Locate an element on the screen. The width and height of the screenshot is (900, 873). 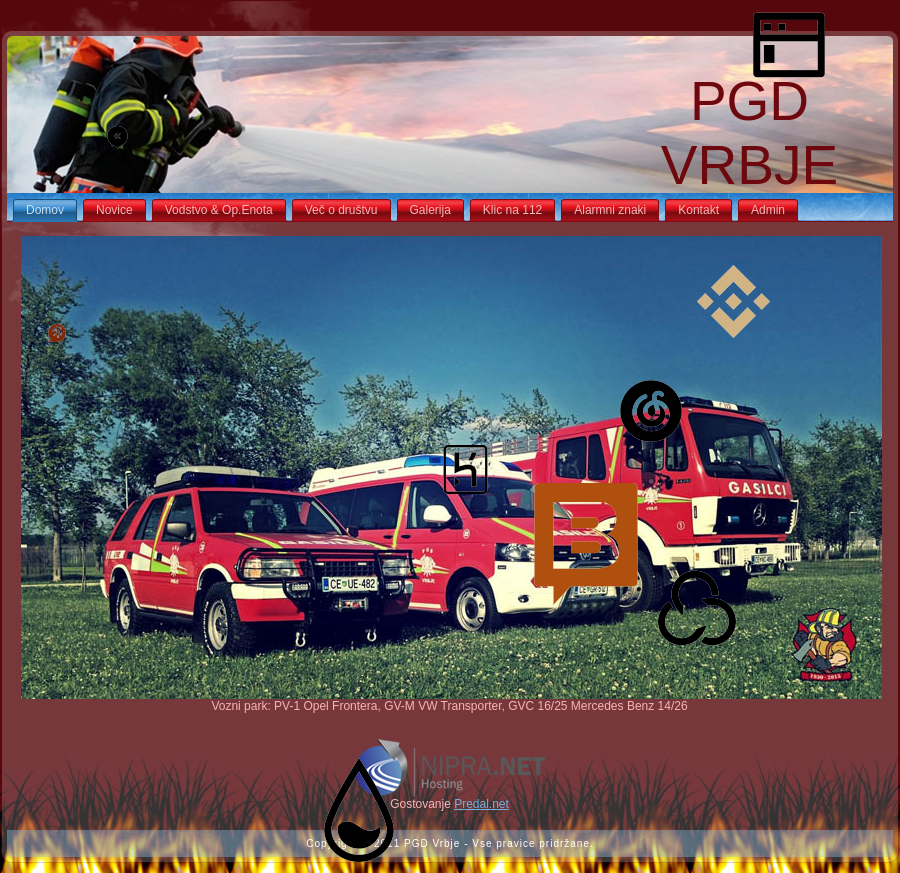
link to Heroku cloud platform is located at coordinates (465, 469).